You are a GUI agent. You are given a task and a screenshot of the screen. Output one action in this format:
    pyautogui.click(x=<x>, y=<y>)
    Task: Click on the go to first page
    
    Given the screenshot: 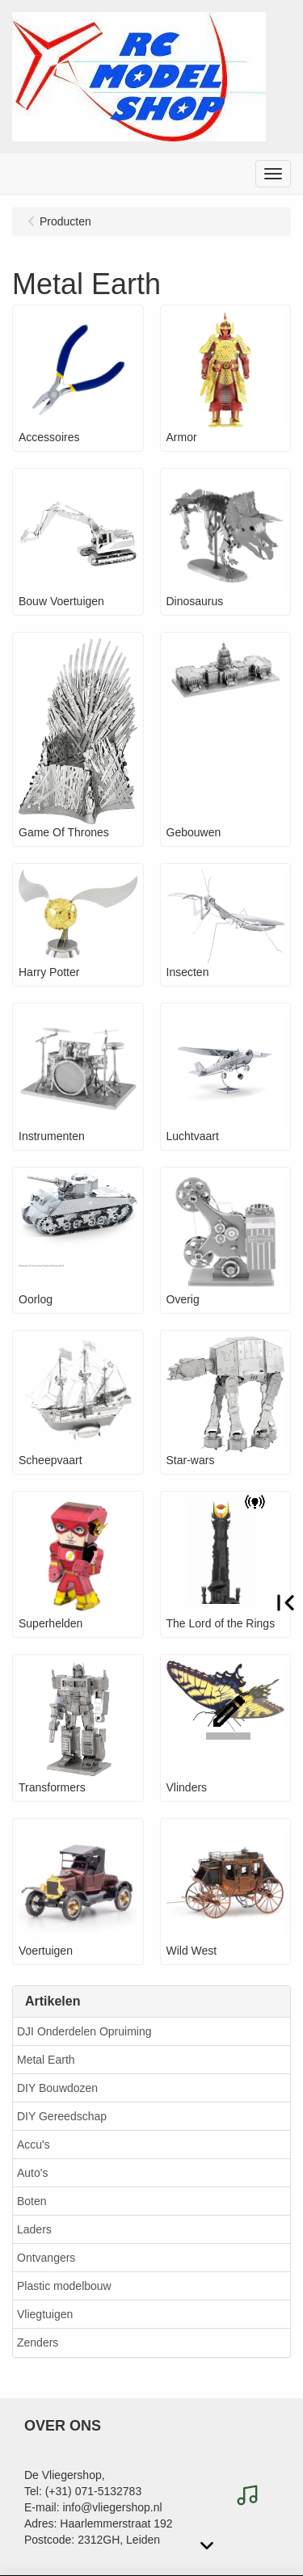 What is the action you would take?
    pyautogui.click(x=285, y=1602)
    